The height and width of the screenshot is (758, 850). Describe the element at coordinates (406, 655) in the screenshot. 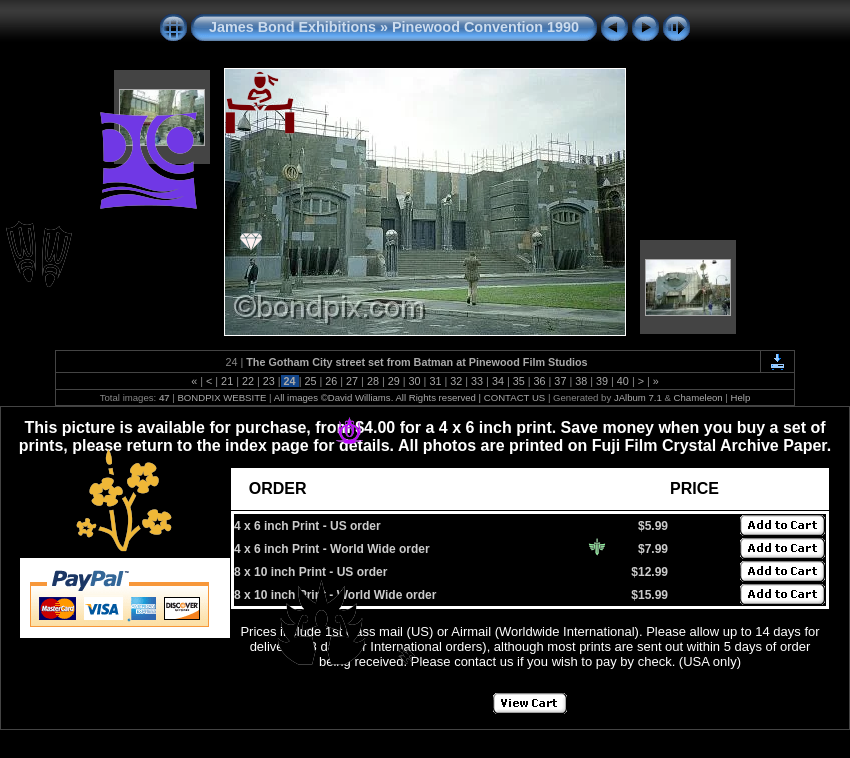

I see `crow dive ability or attack skill` at that location.